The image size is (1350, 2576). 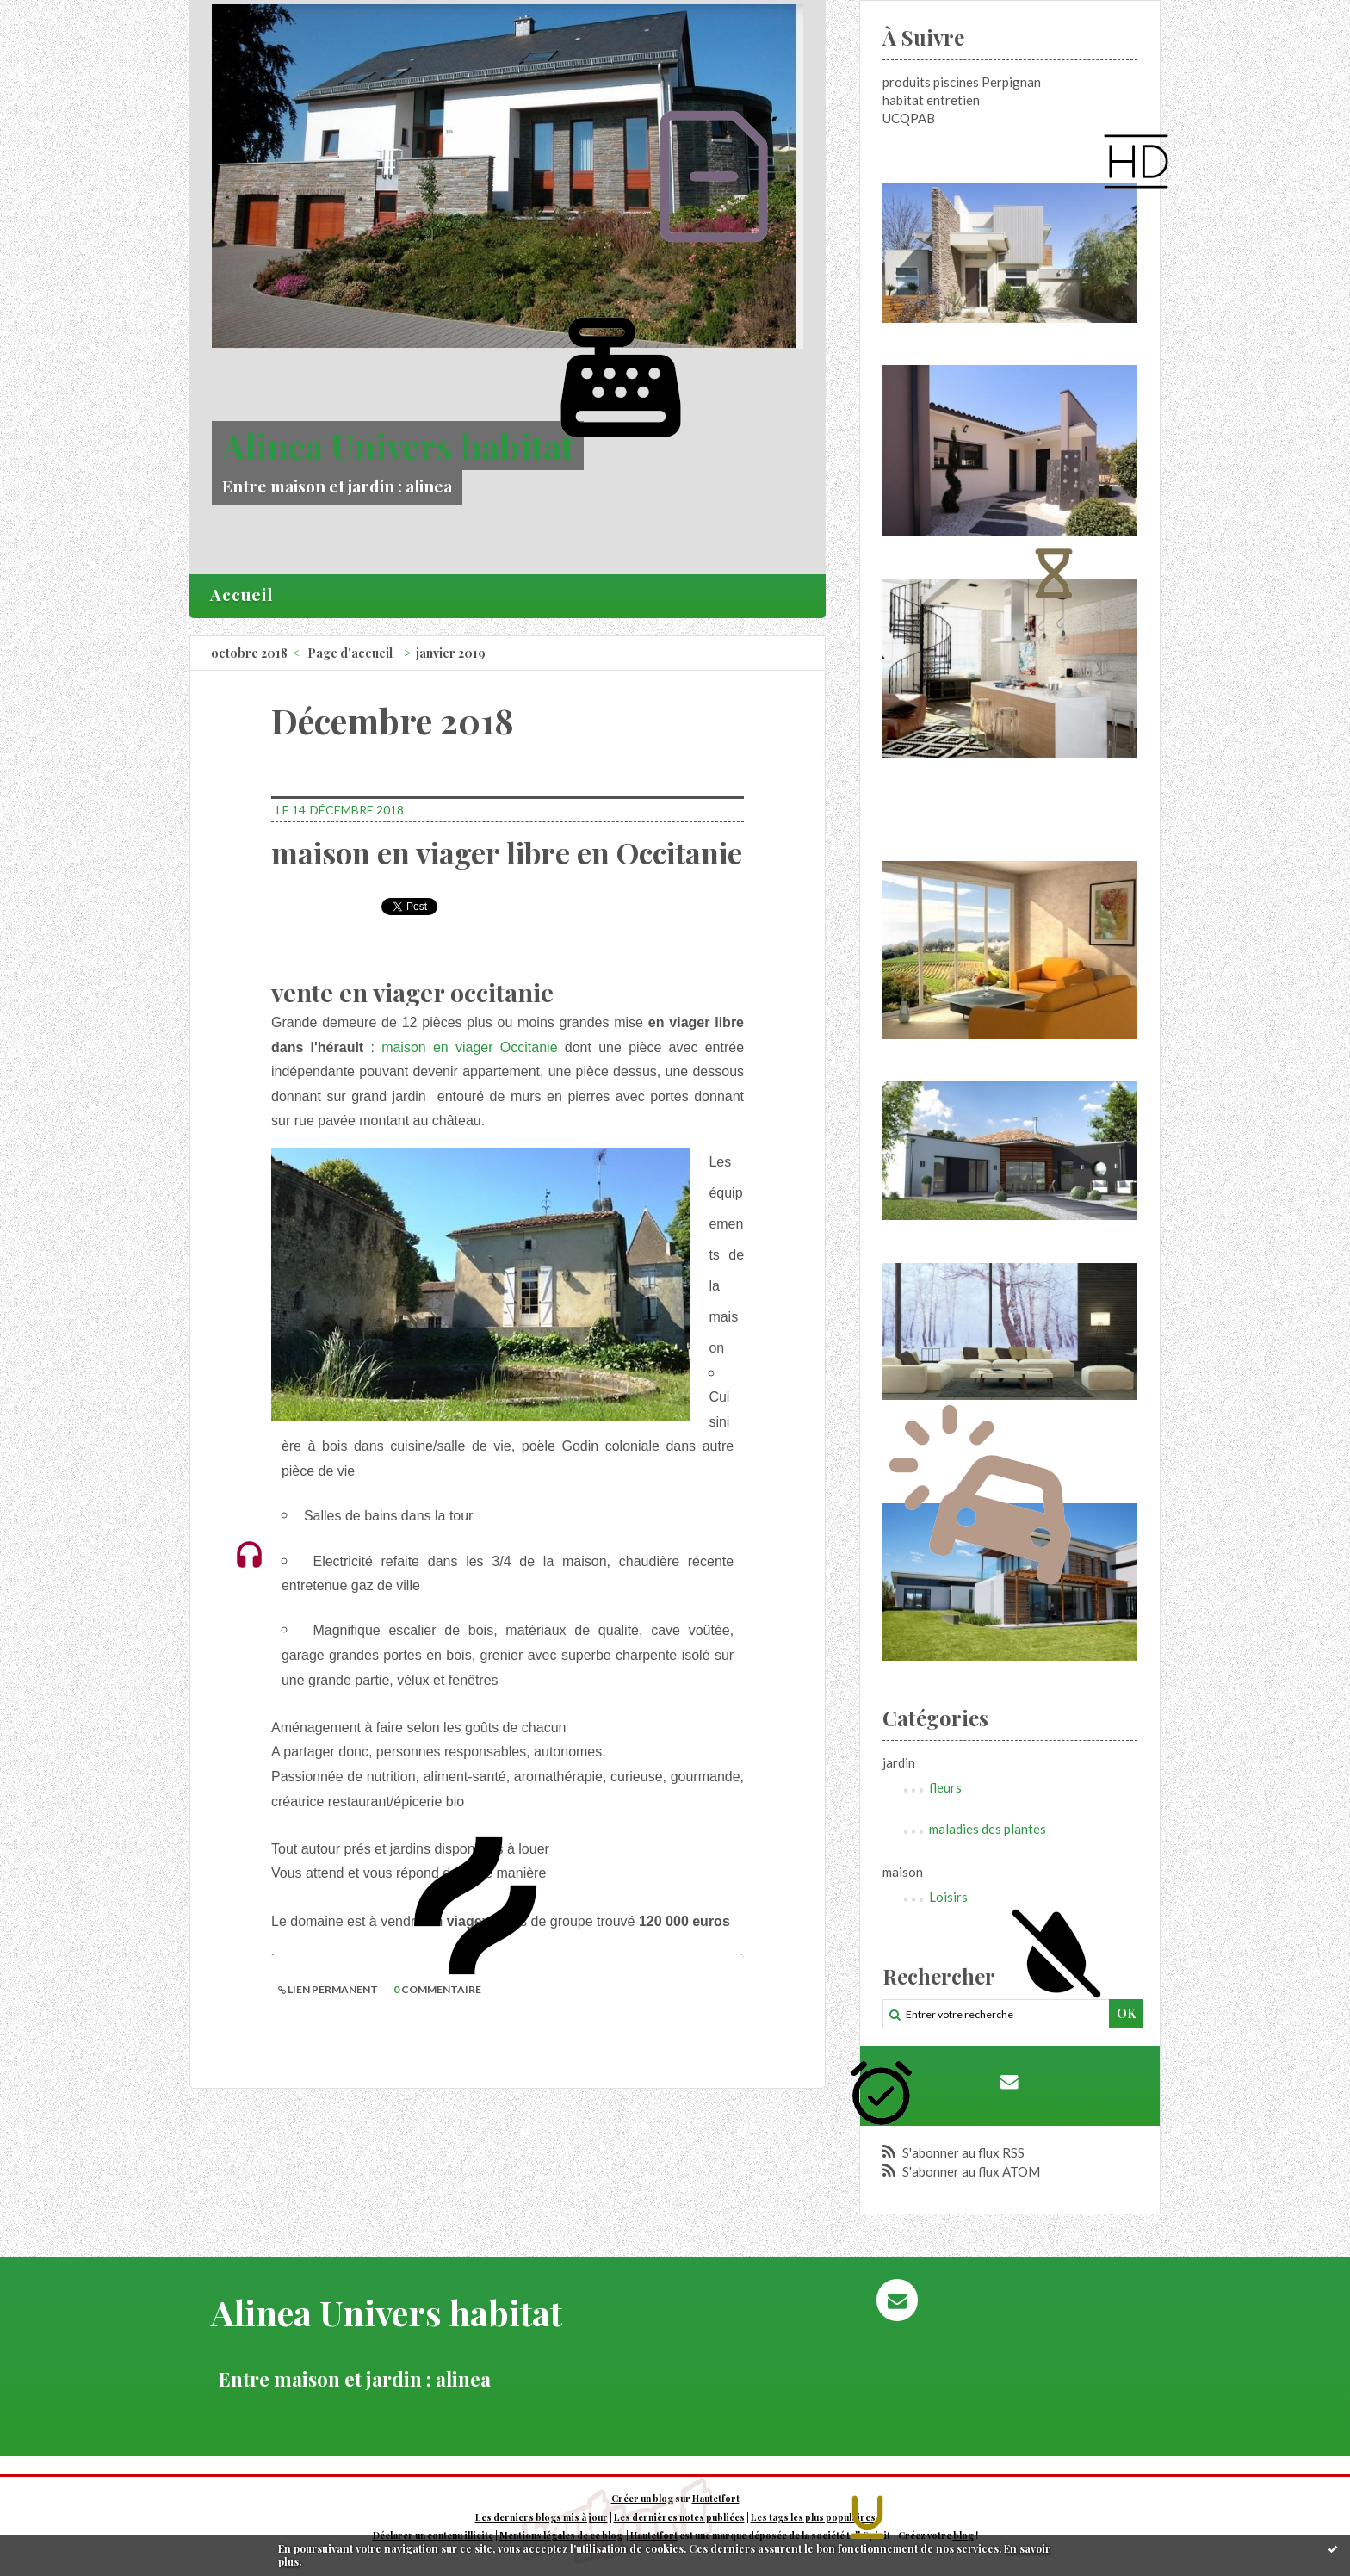 I want to click on hotjar analytics and feedback tool logo, so click(x=474, y=1905).